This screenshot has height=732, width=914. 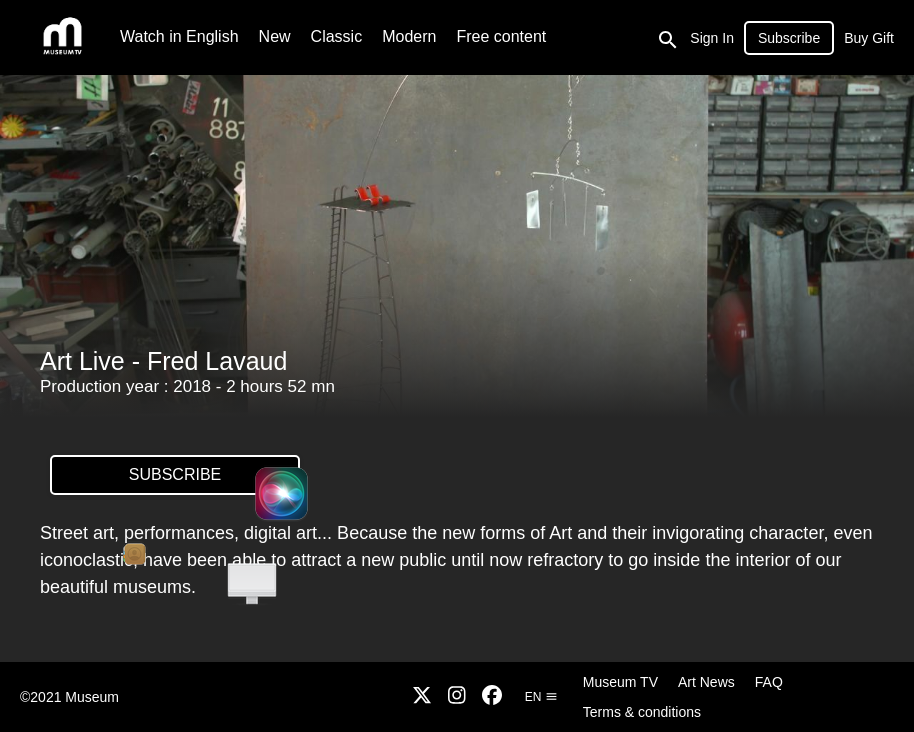 What do you see at coordinates (135, 554) in the screenshot?
I see `open the contacts app` at bounding box center [135, 554].